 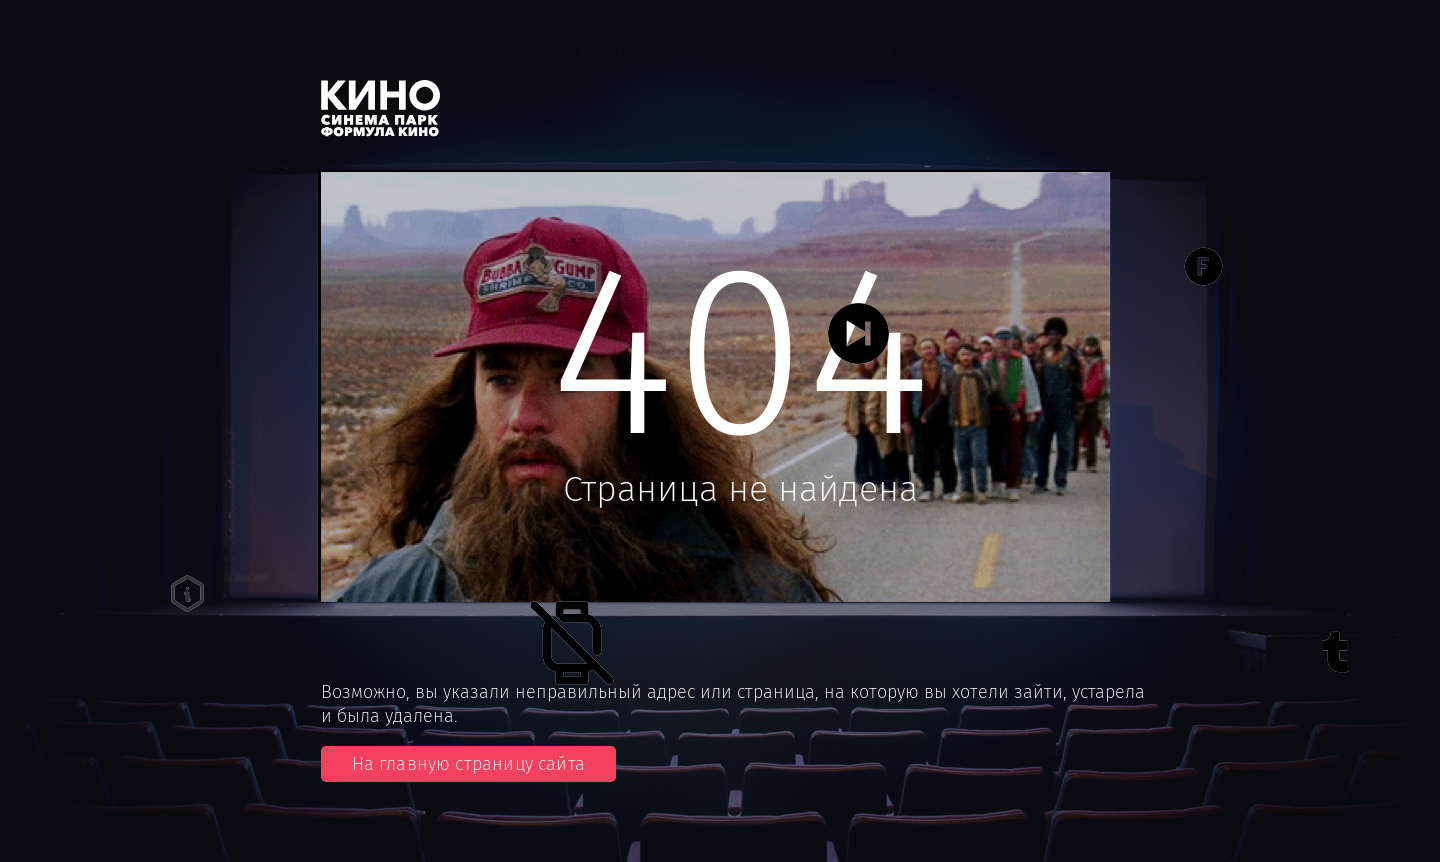 What do you see at coordinates (1335, 652) in the screenshot?
I see `open the Tumblr app` at bounding box center [1335, 652].